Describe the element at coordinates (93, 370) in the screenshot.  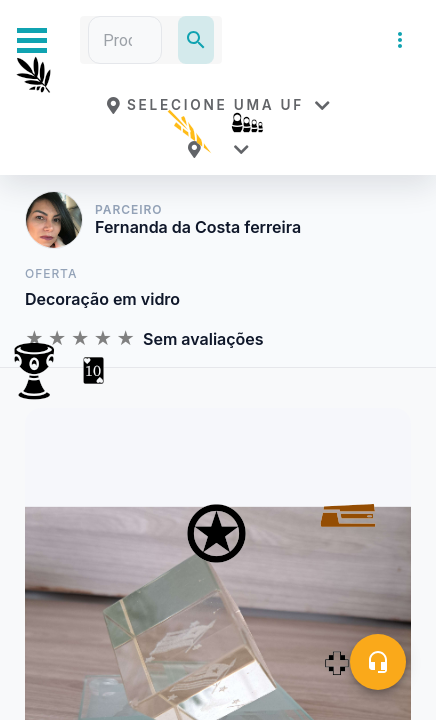
I see `ten of hearts playing card` at that location.